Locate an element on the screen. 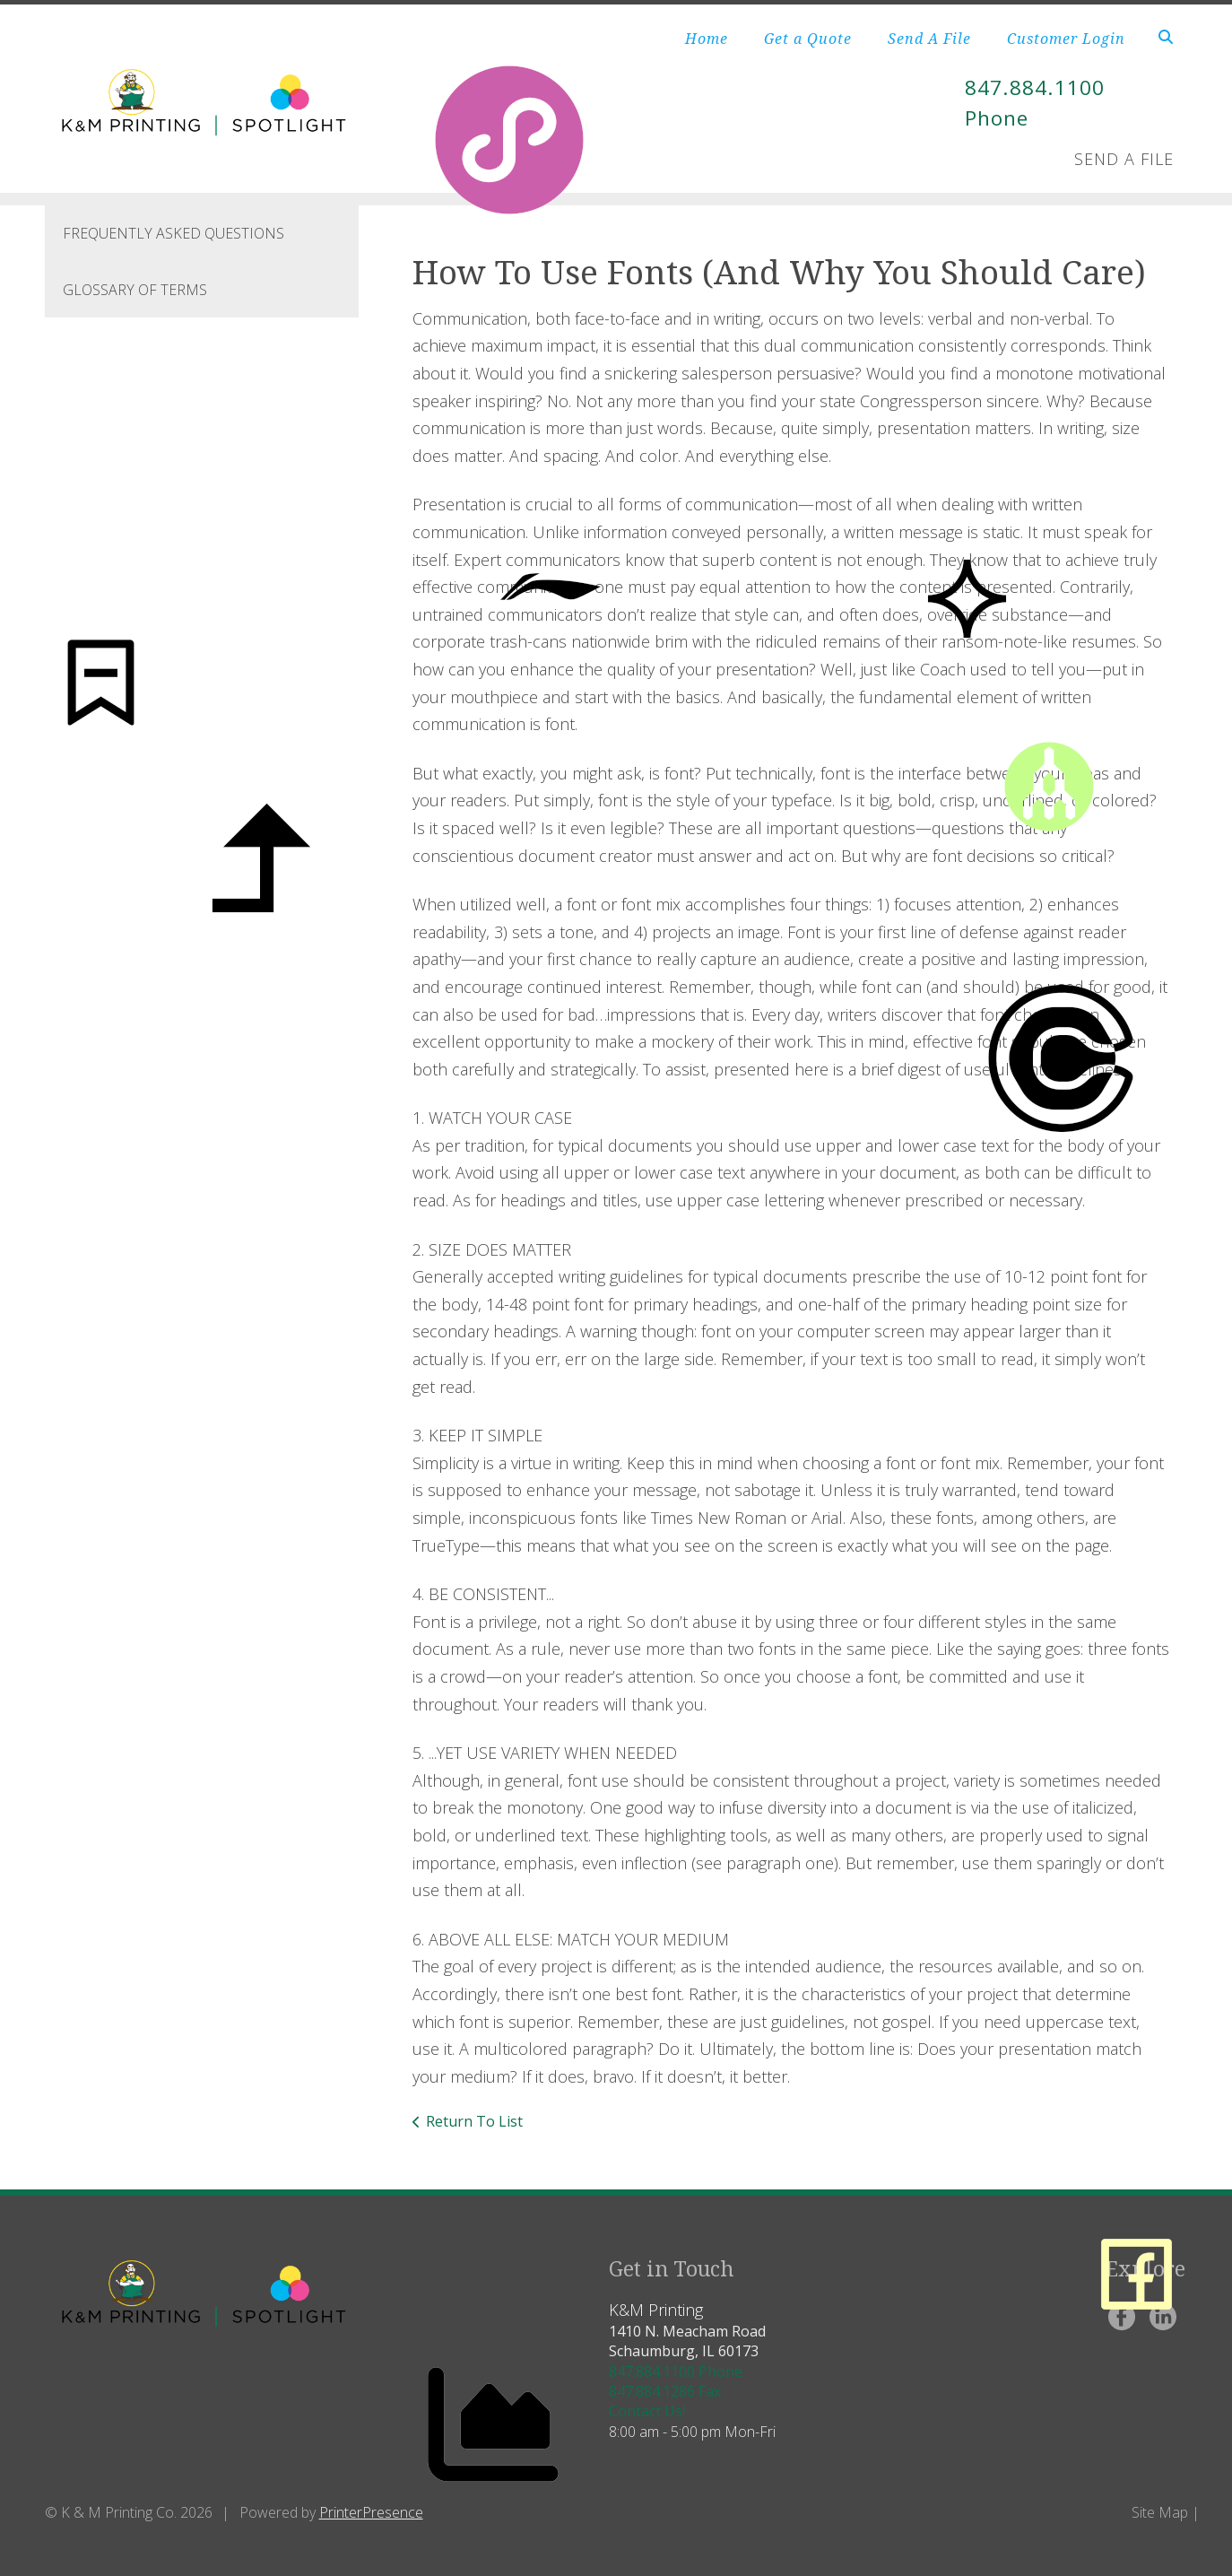 The image size is (1232, 2576). open Calendly scheduling app is located at coordinates (1061, 1058).